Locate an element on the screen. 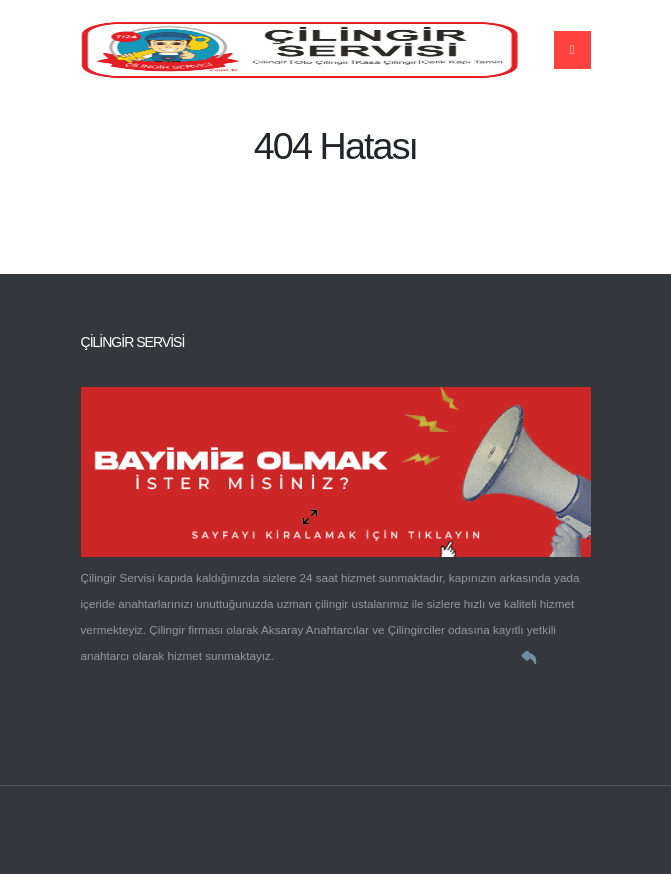 The width and height of the screenshot is (671, 874). expand to full screen is located at coordinates (310, 517).